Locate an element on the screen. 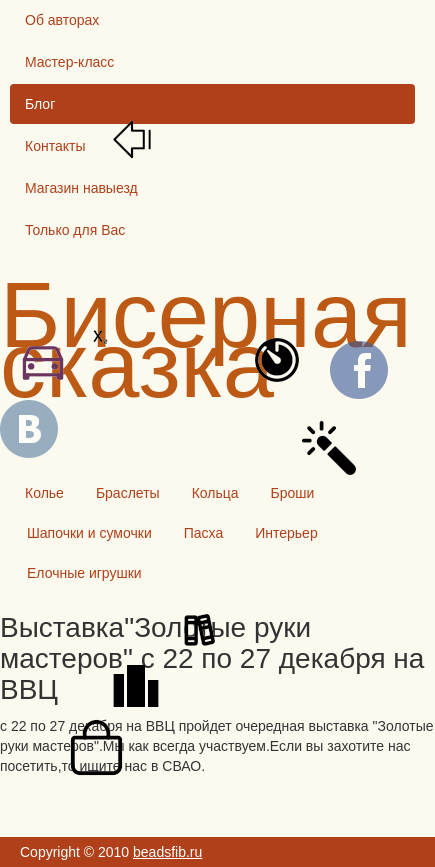 This screenshot has width=435, height=867. go back to the previous screen is located at coordinates (133, 139).